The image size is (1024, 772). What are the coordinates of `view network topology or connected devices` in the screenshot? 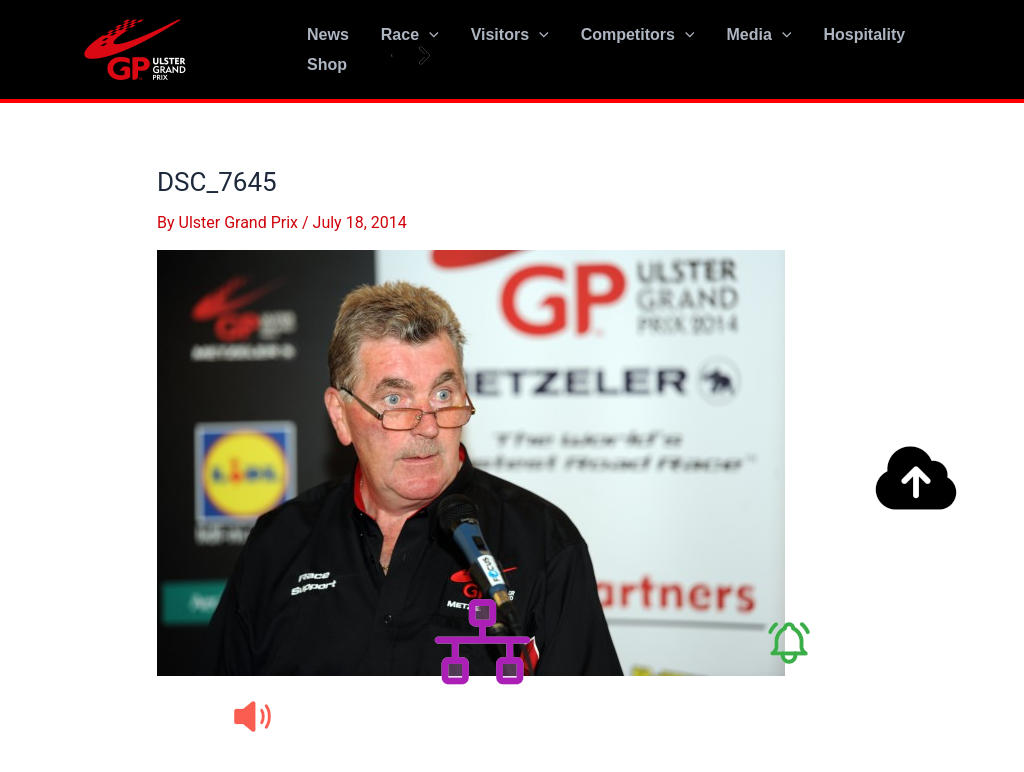 It's located at (482, 643).